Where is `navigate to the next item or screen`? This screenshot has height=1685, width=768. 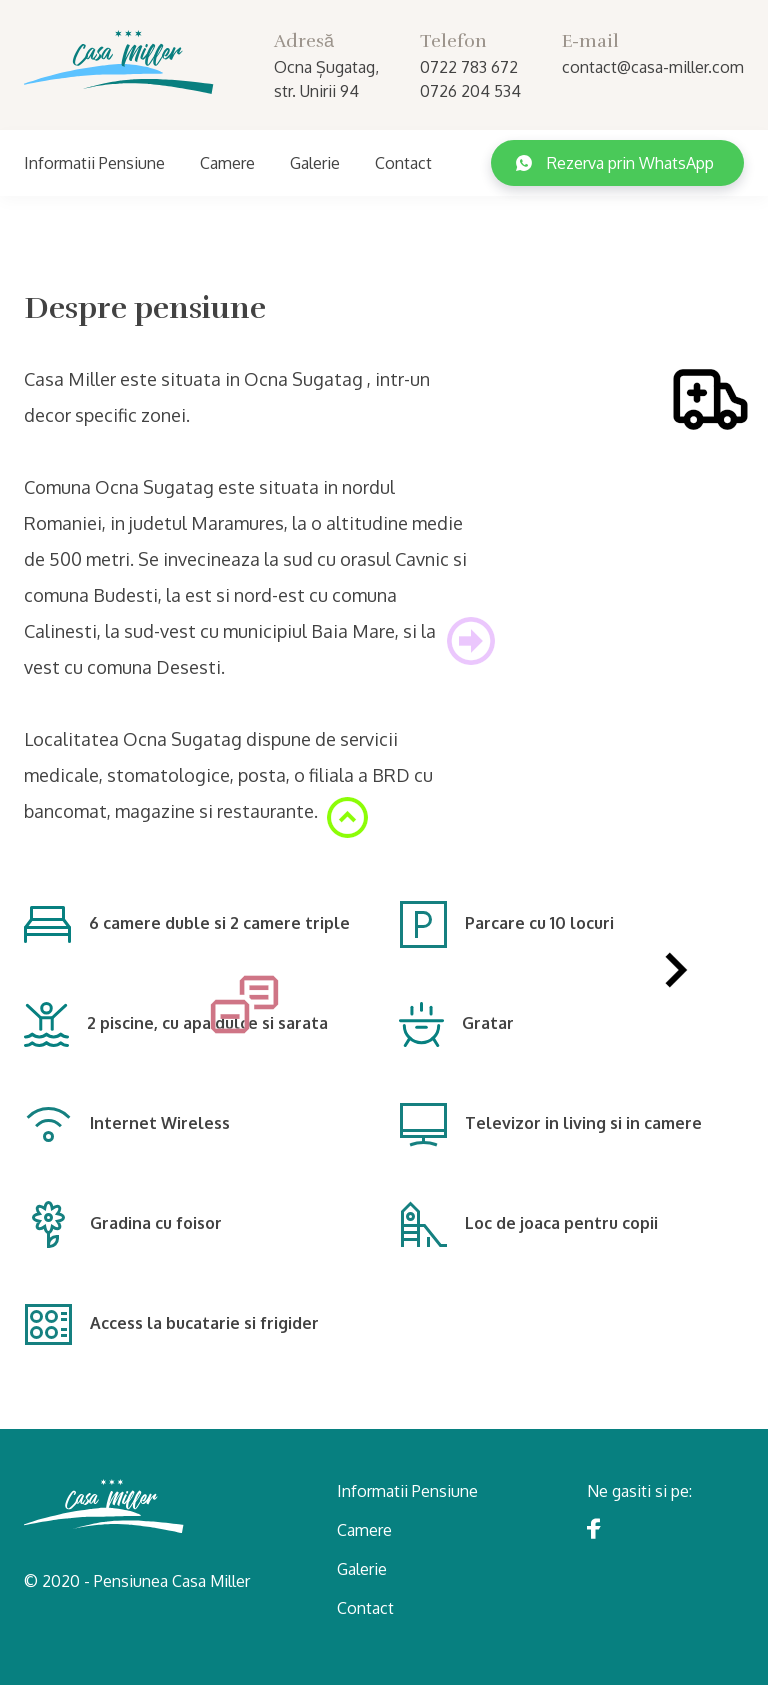 navigate to the next item or screen is located at coordinates (471, 641).